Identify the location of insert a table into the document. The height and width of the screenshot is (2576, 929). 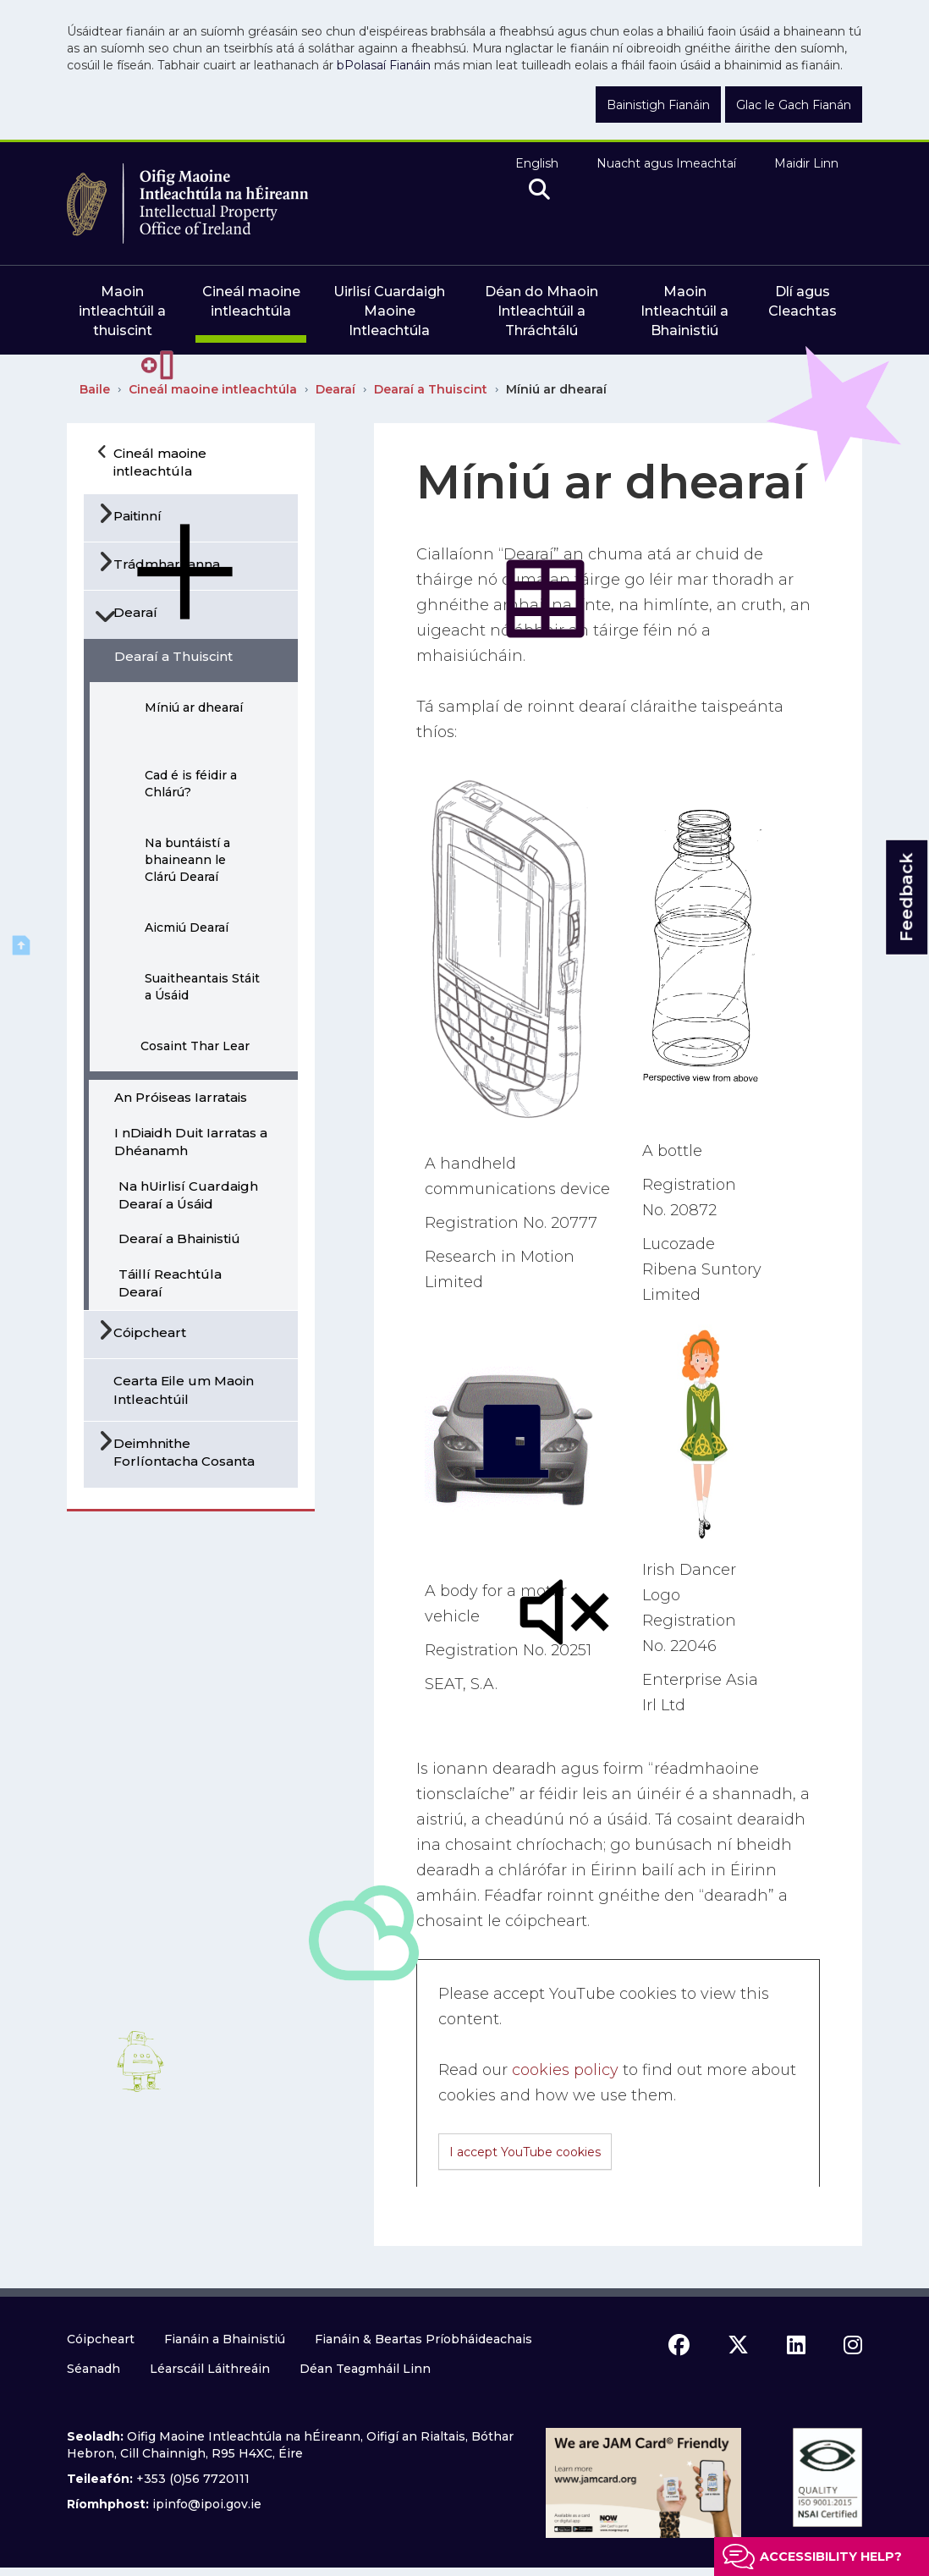
(545, 598).